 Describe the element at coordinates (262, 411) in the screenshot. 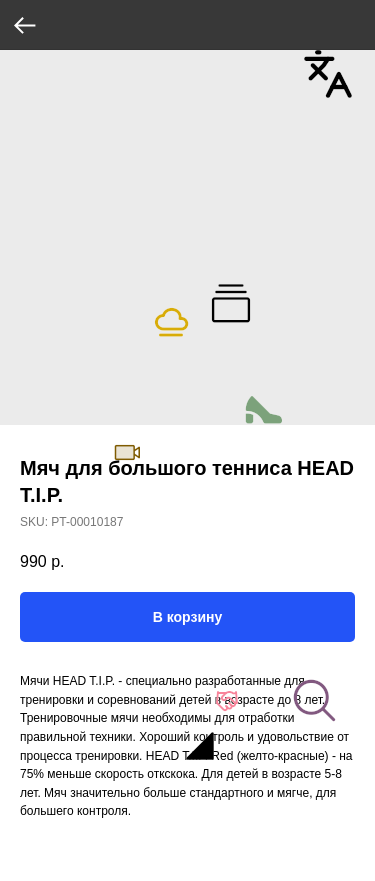

I see `browse women's footwear category` at that location.